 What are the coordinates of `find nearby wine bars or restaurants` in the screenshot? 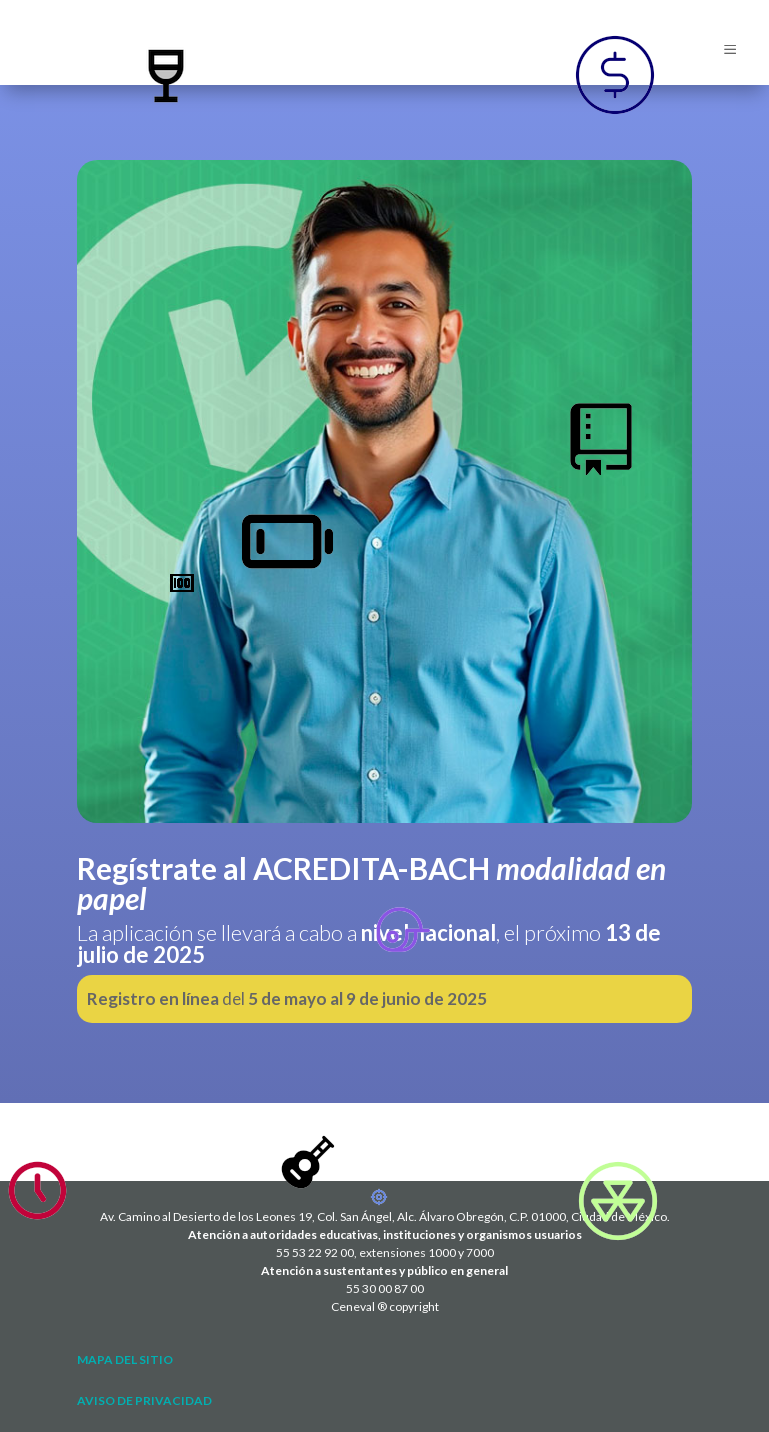 It's located at (166, 76).